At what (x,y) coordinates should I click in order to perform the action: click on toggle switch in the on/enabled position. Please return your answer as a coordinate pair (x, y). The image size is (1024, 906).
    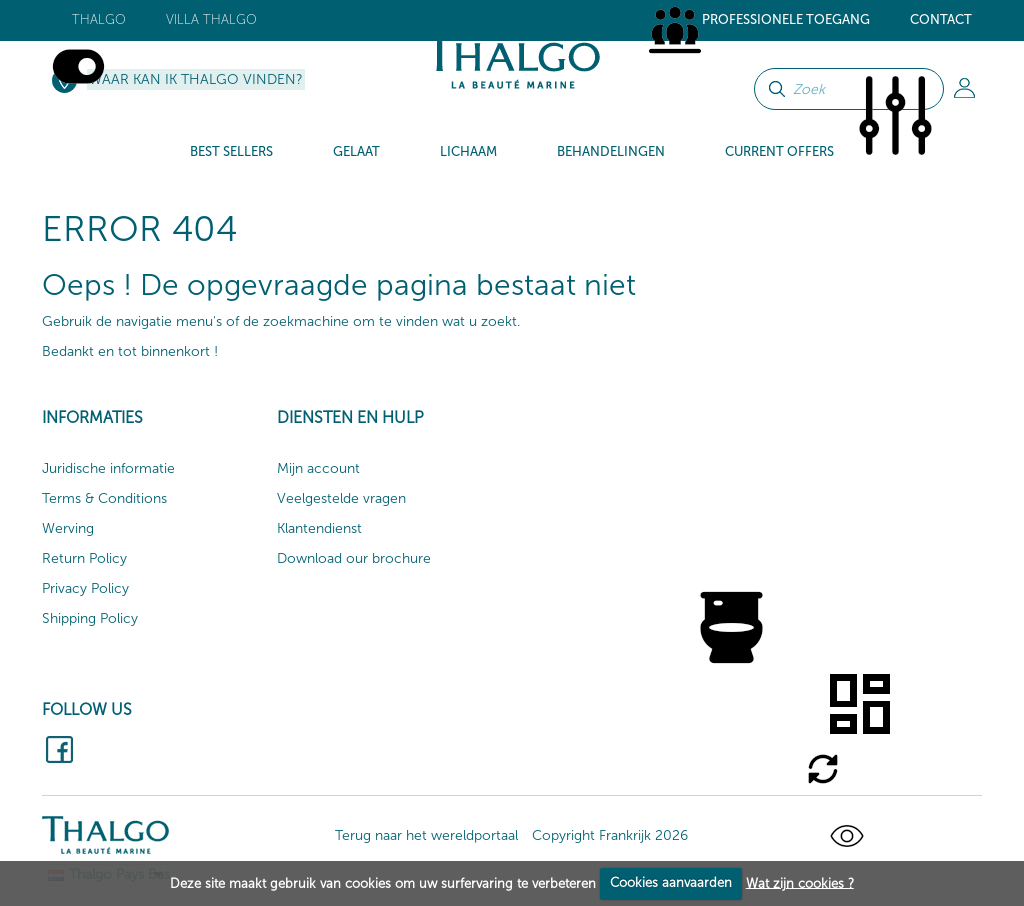
    Looking at the image, I should click on (78, 66).